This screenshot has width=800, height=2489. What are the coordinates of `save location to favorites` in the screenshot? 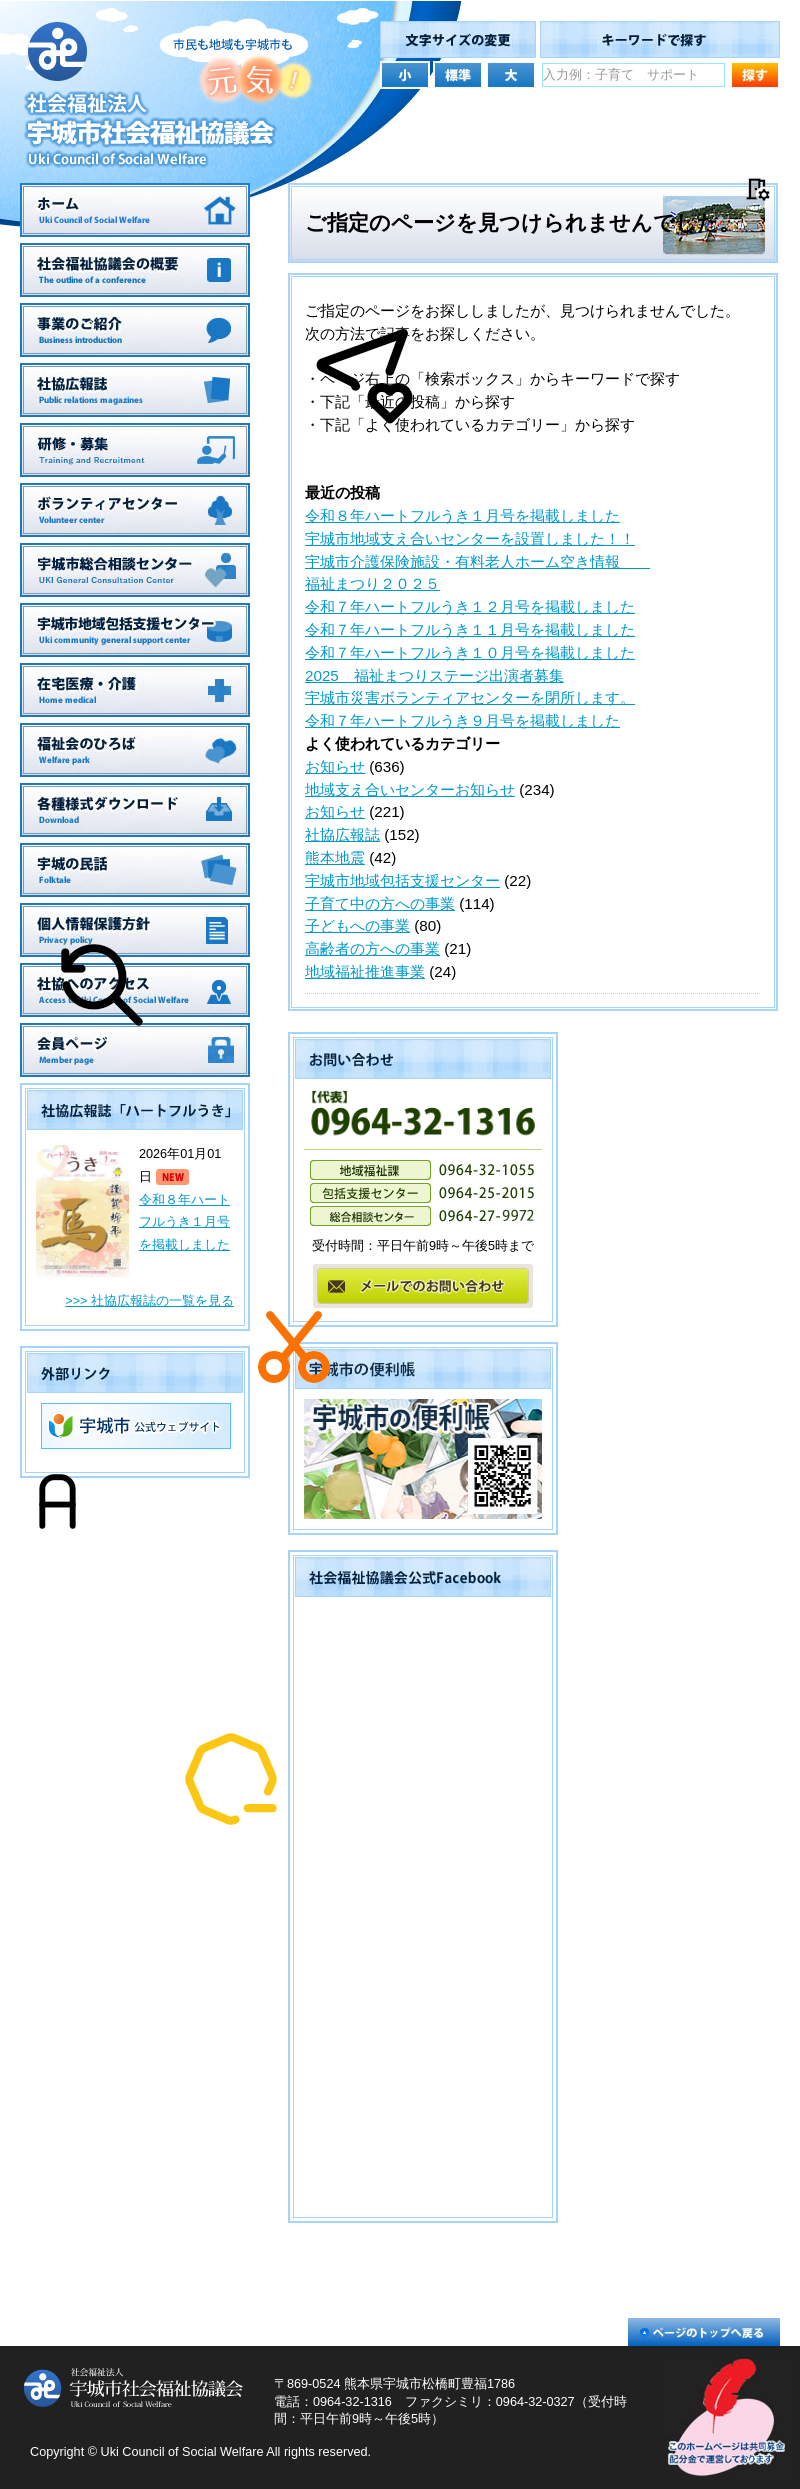 It's located at (363, 374).